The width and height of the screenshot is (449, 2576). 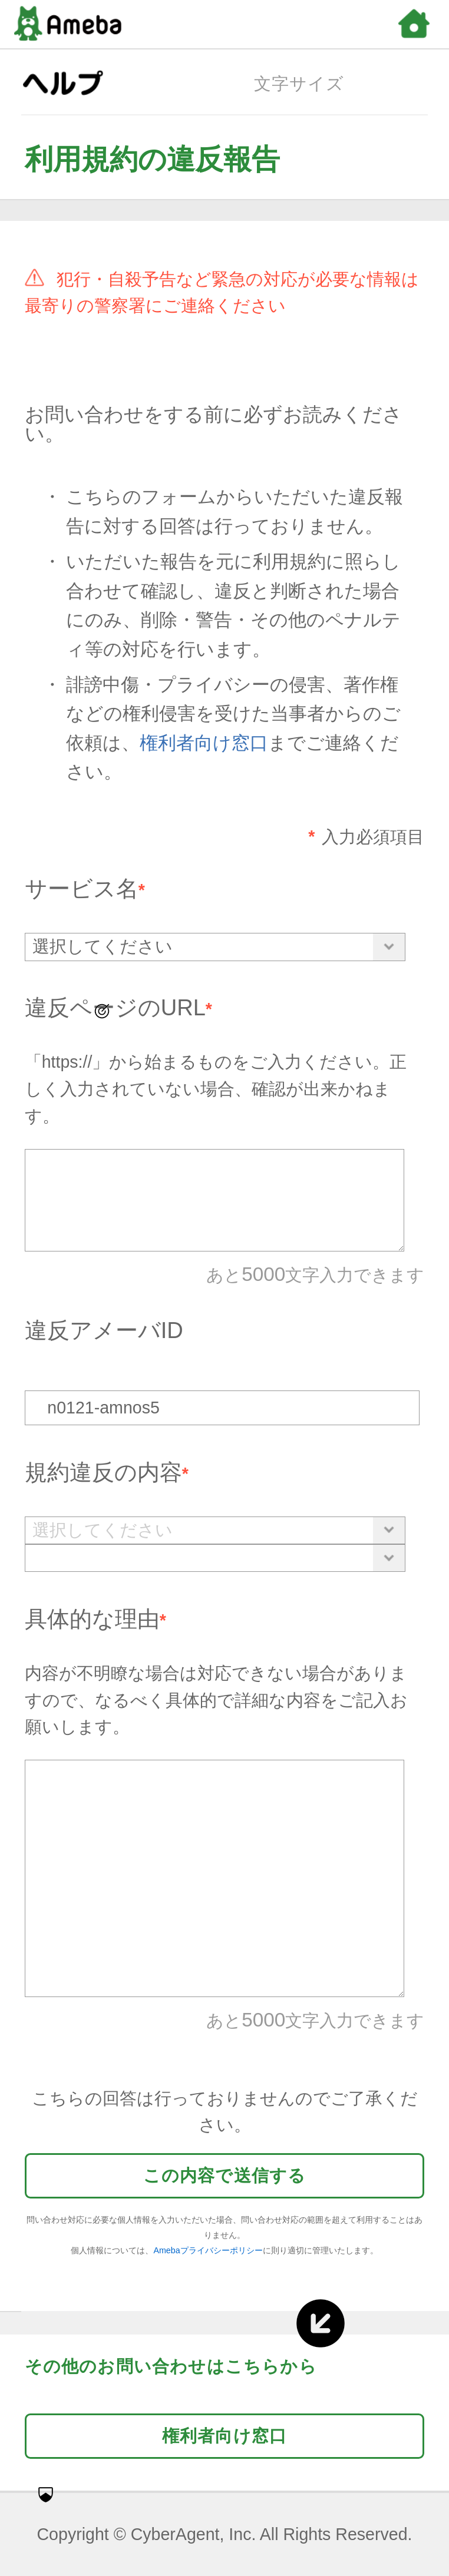 What do you see at coordinates (321, 2323) in the screenshot?
I see `navigate to previous or lower-left section` at bounding box center [321, 2323].